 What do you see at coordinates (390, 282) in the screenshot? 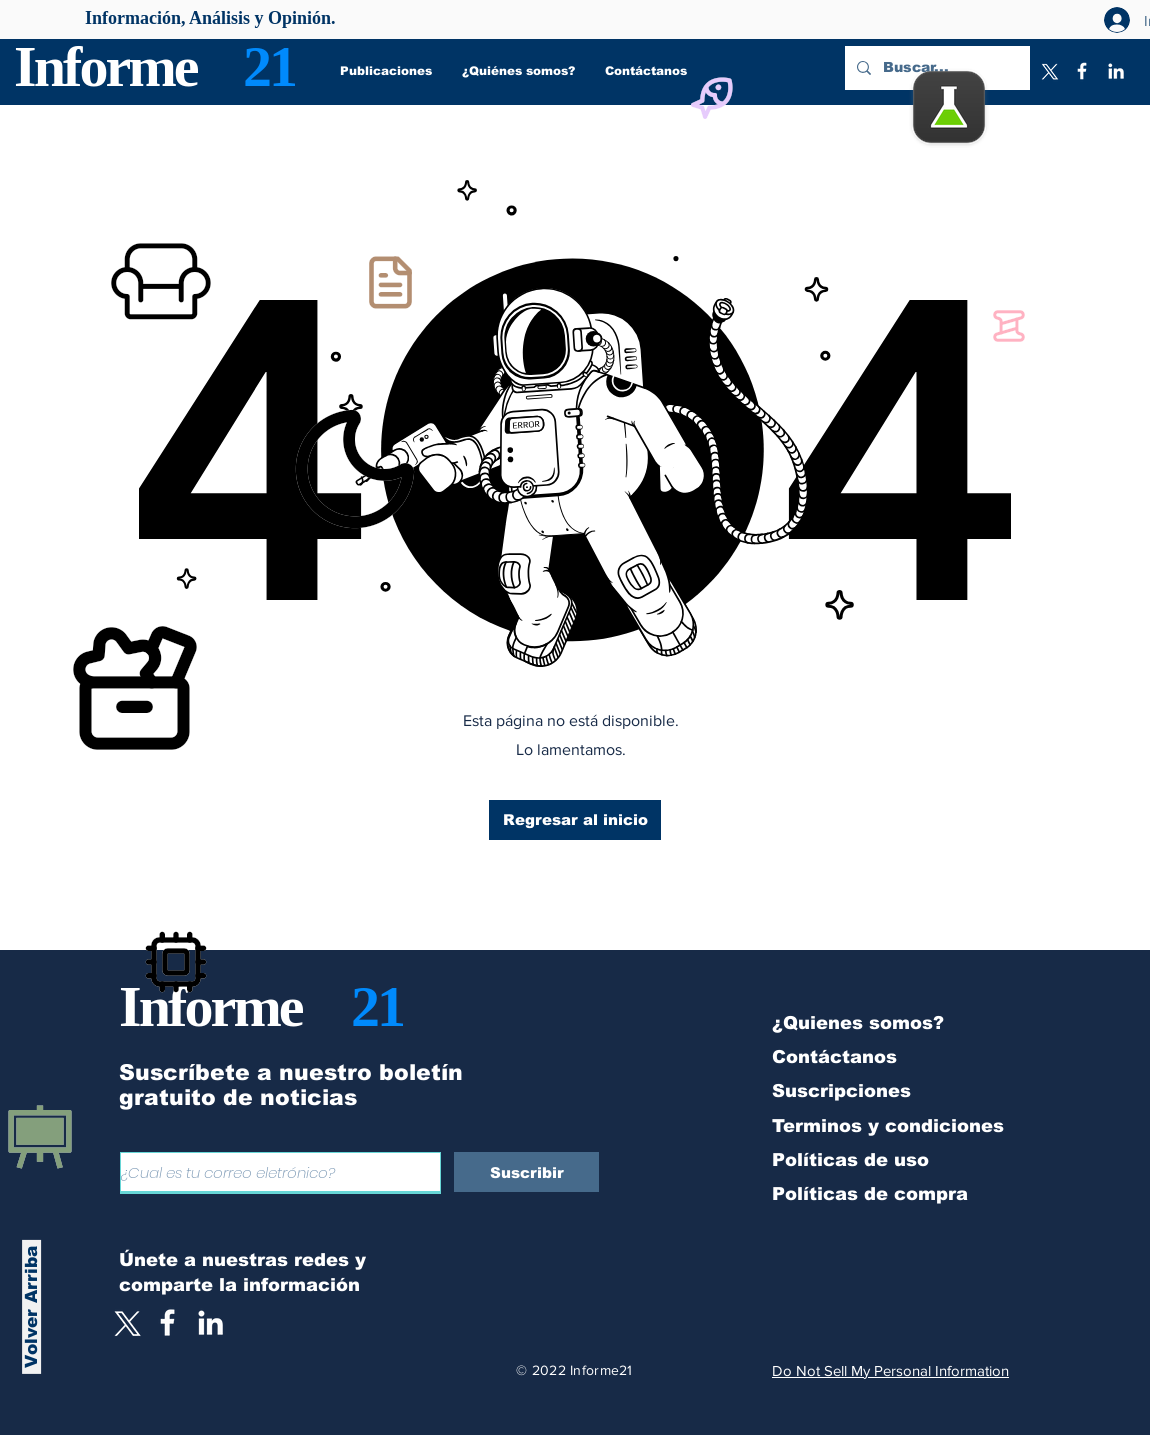
I see `view document contents` at bounding box center [390, 282].